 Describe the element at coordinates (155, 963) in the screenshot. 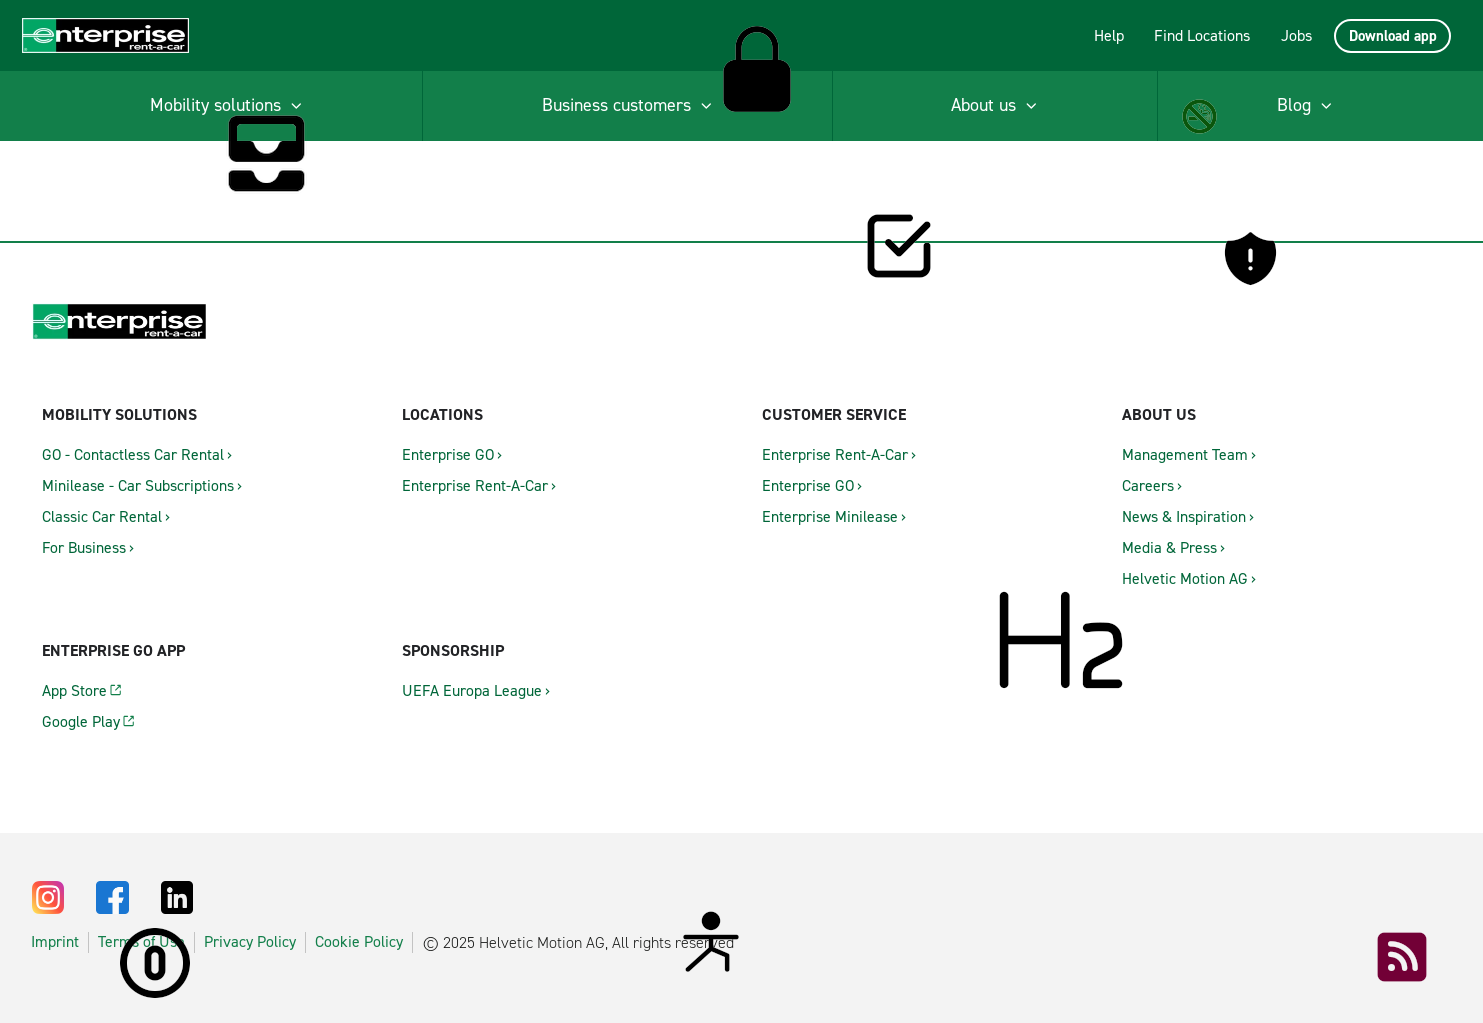

I see `indicates zero items or empty count` at that location.